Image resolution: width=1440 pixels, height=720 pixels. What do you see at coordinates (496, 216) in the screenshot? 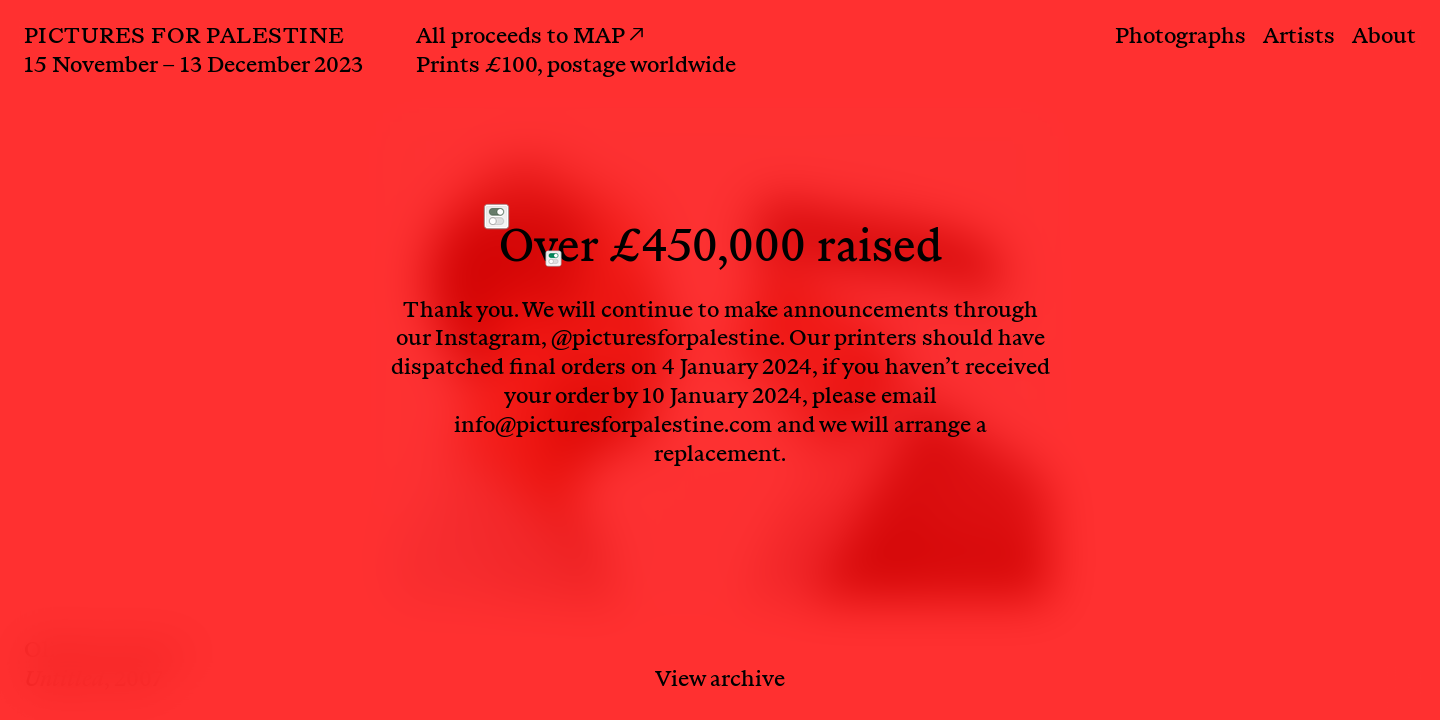
I see `open unity tweak tool settings` at bounding box center [496, 216].